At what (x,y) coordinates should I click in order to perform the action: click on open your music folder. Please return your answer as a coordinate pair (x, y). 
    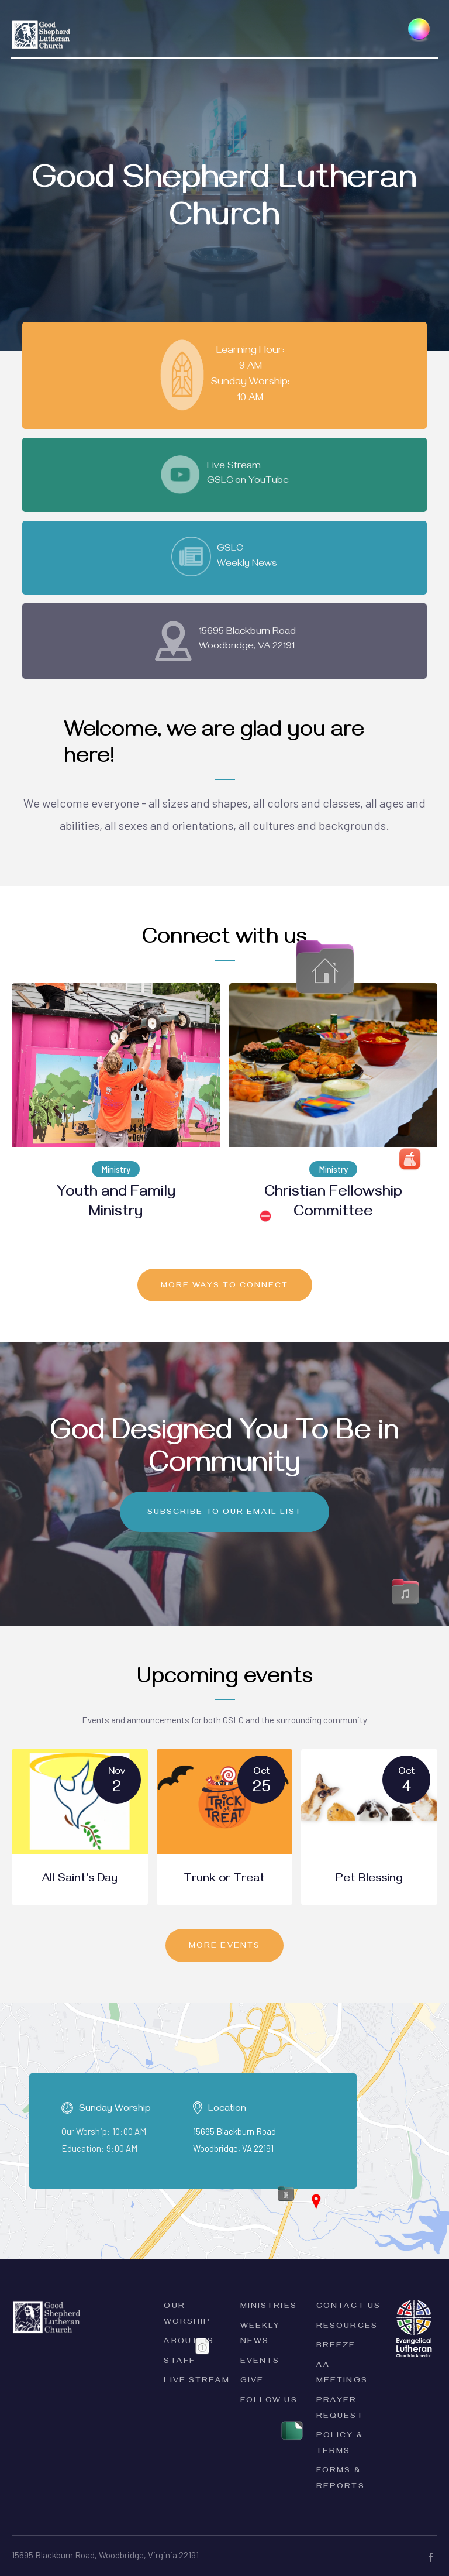
    Looking at the image, I should click on (405, 1592).